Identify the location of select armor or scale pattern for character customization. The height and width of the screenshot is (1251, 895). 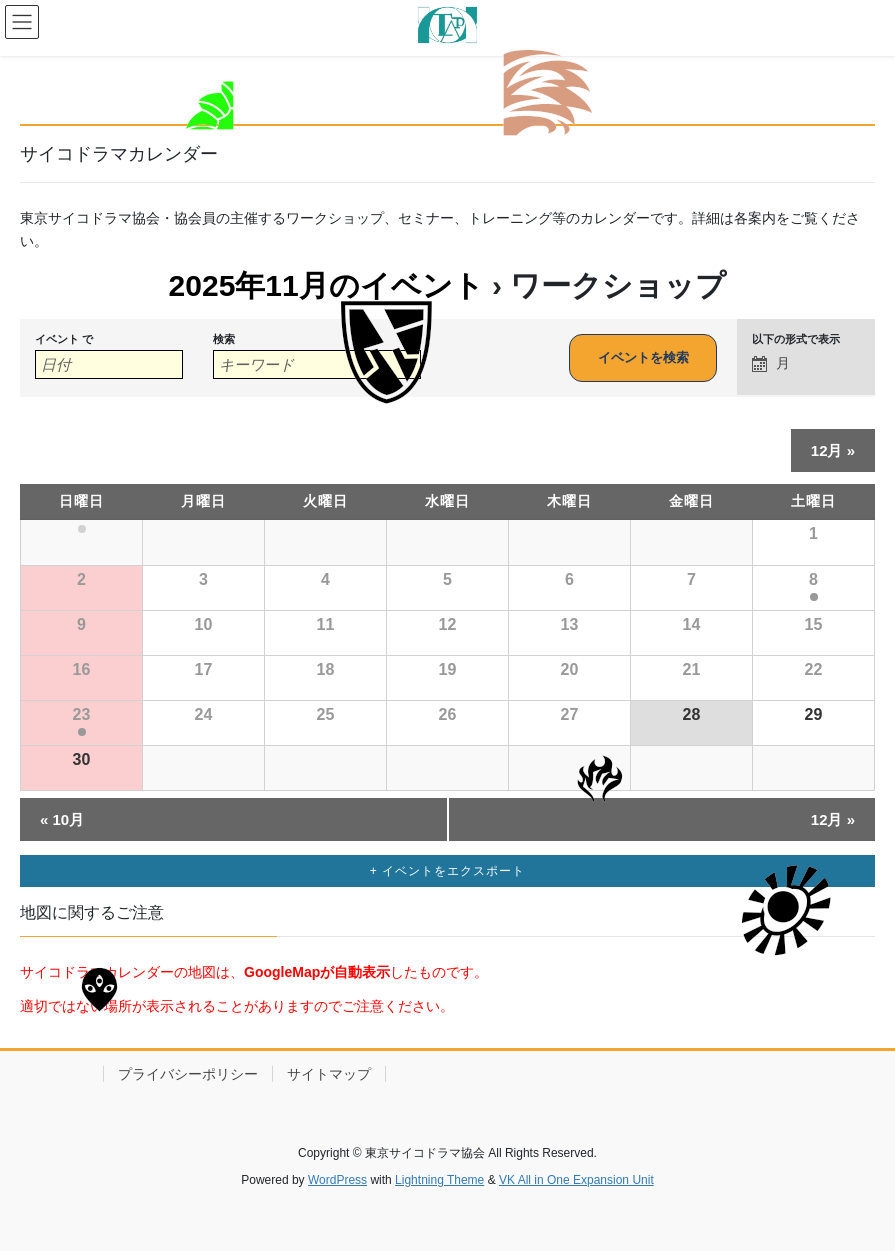
(209, 105).